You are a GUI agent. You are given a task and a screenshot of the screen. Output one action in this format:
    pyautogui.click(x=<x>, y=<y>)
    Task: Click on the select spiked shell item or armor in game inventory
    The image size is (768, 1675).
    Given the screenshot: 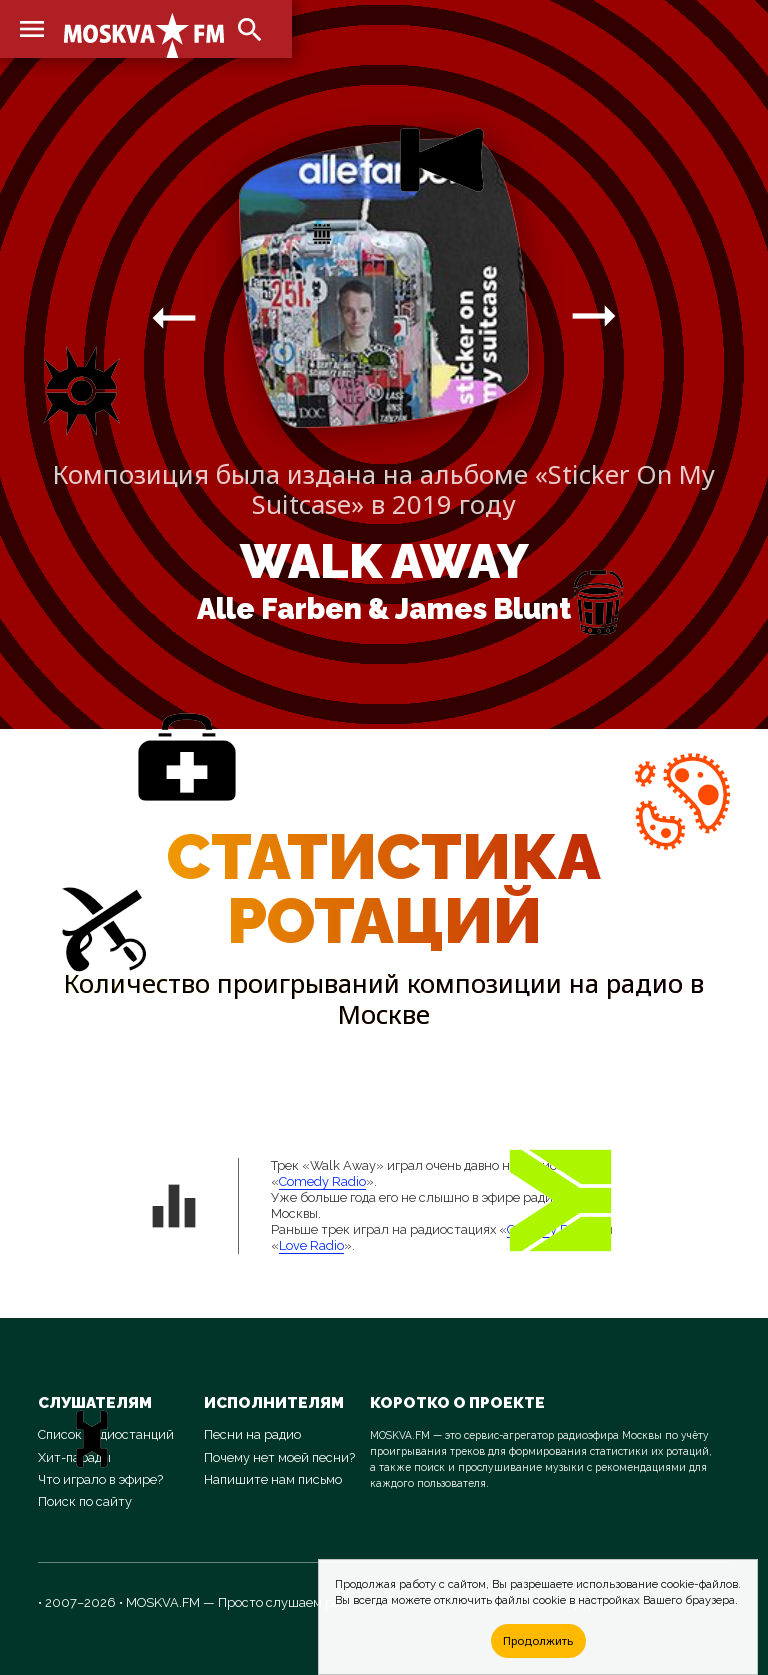 What is the action you would take?
    pyautogui.click(x=81, y=391)
    